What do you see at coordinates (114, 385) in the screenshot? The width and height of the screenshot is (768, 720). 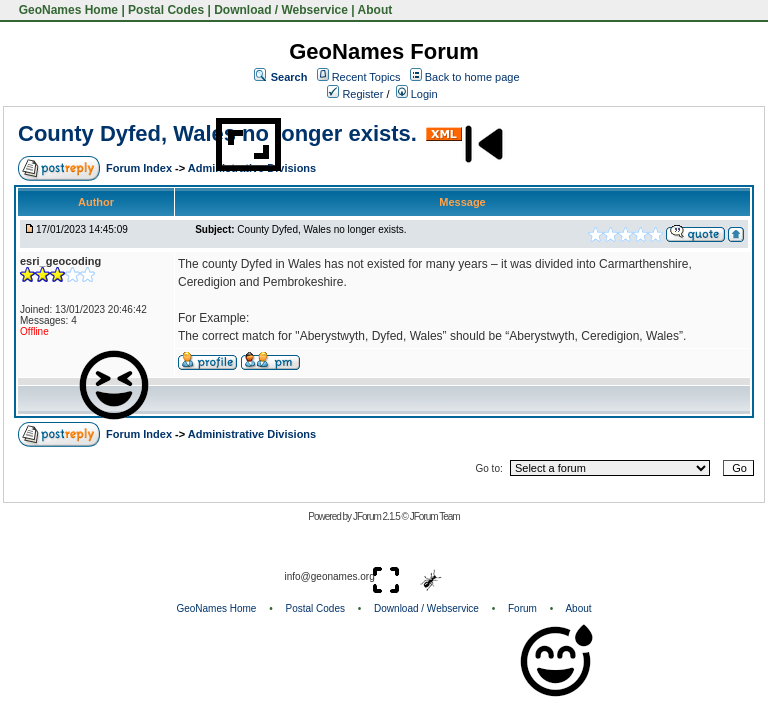 I see `react with a laughing emoji` at bounding box center [114, 385].